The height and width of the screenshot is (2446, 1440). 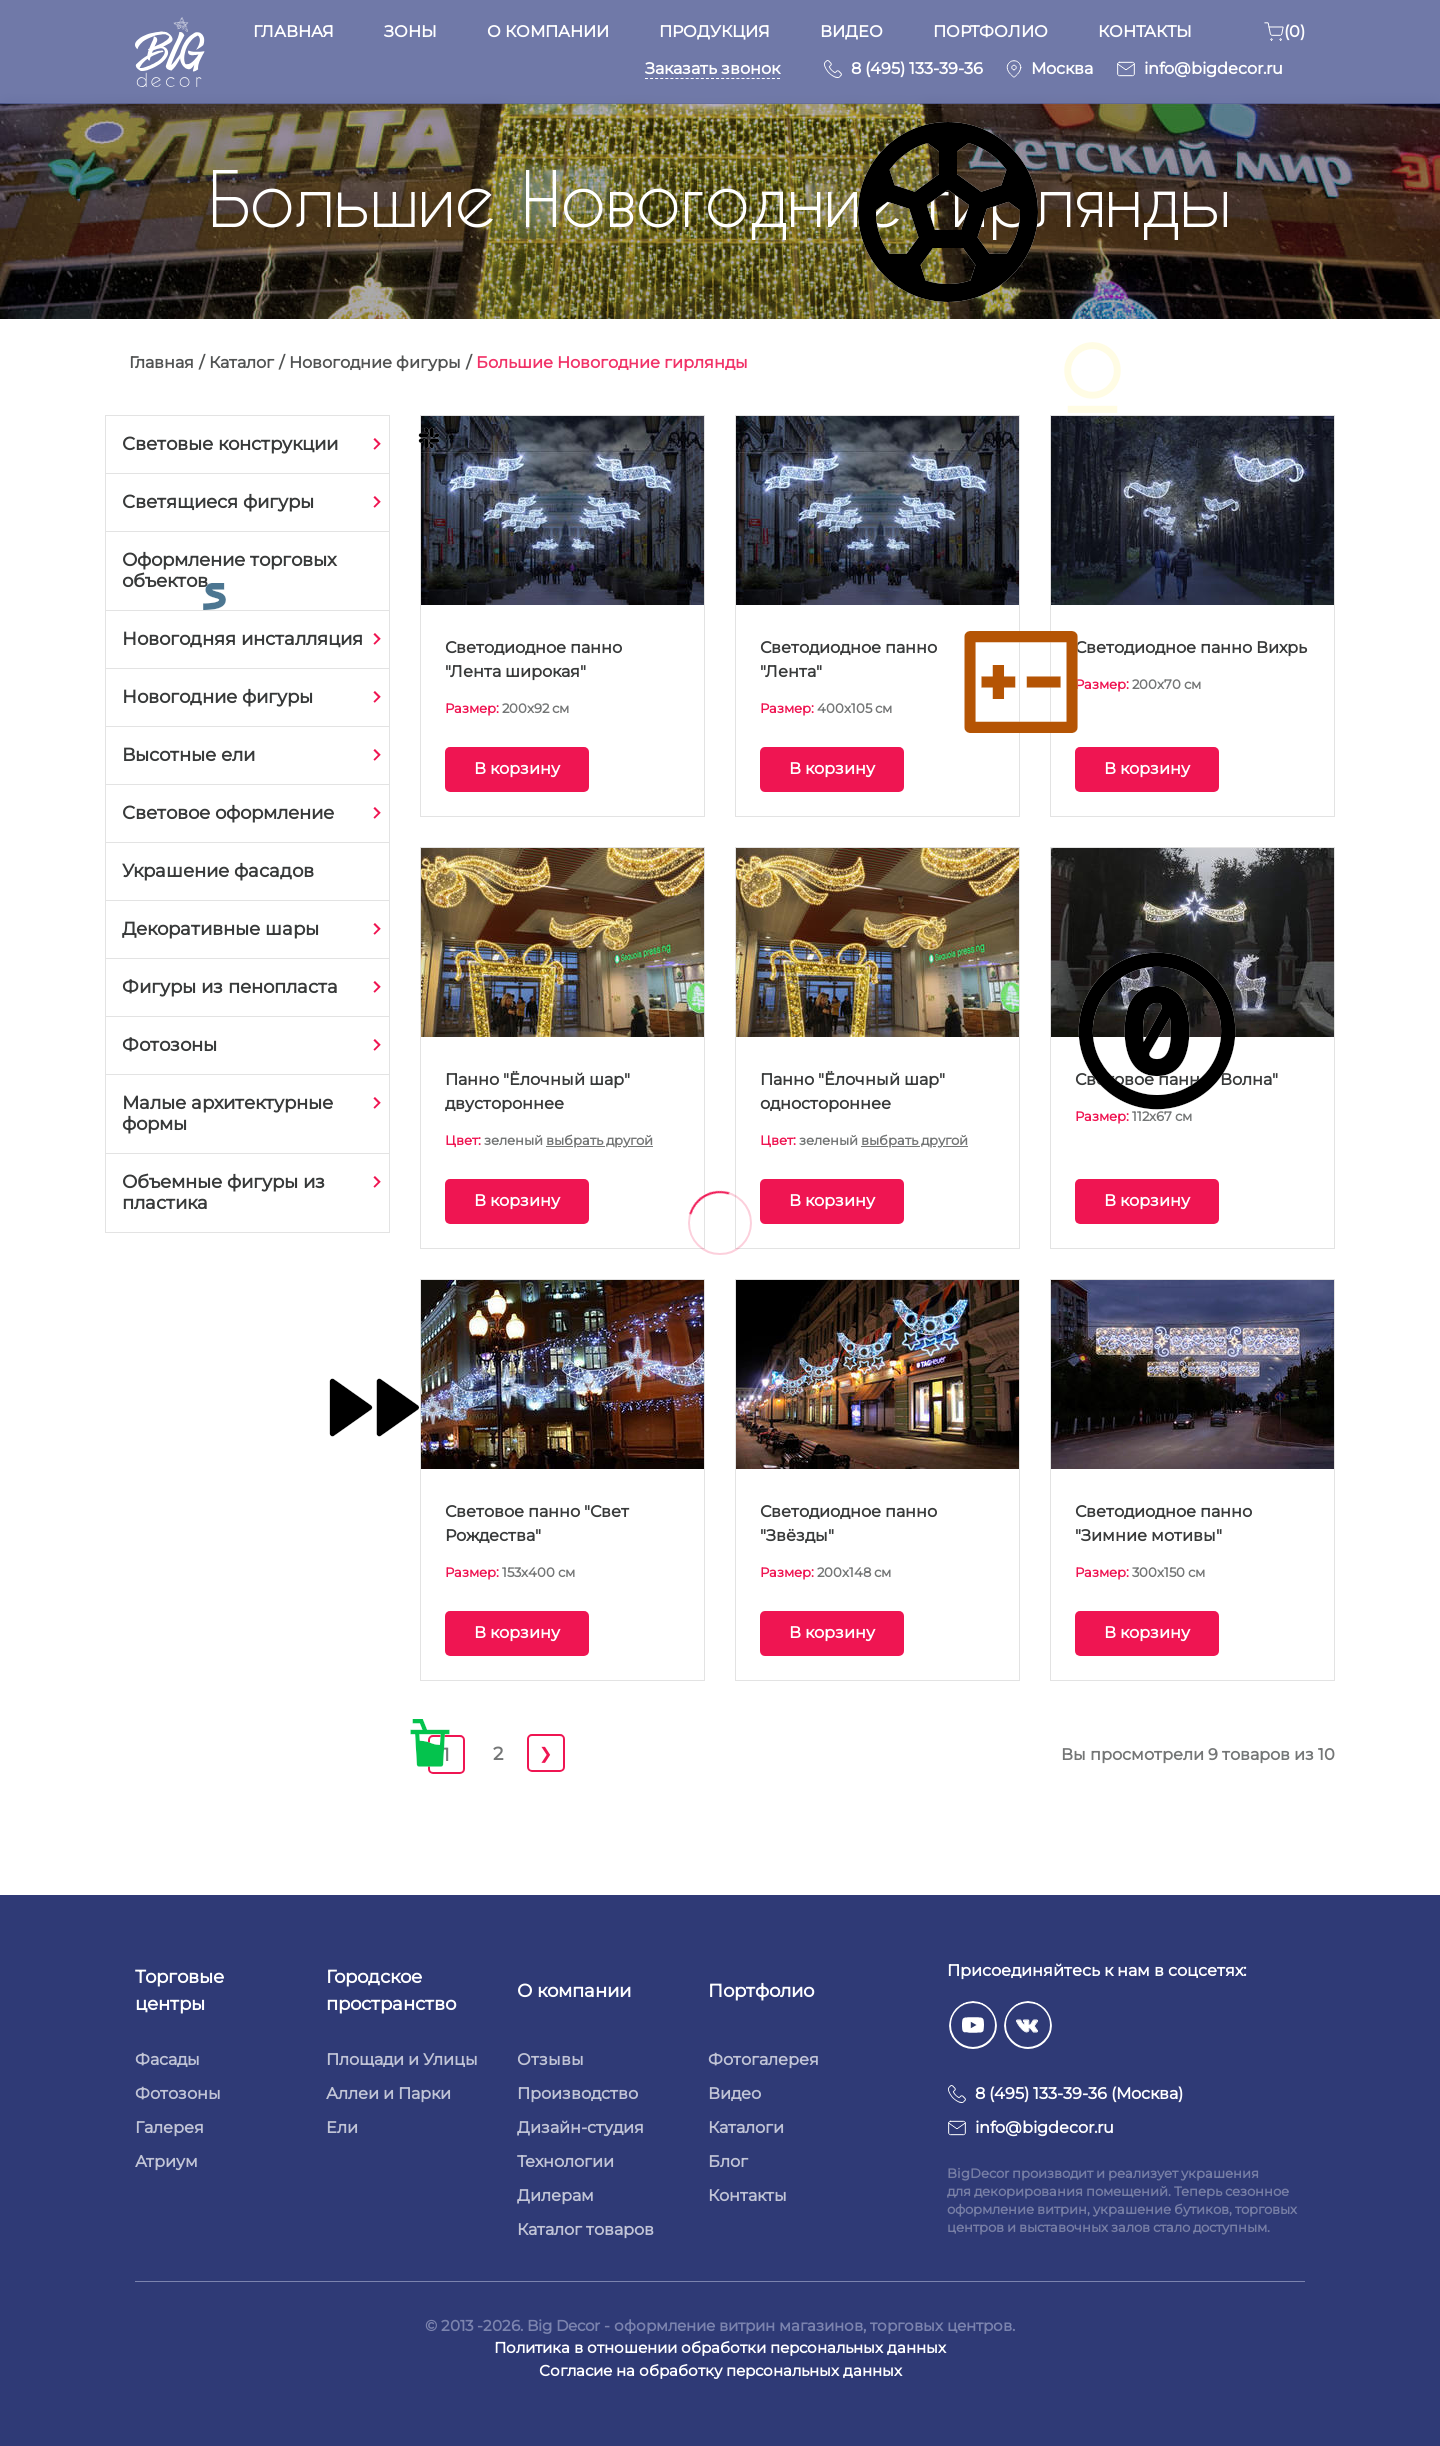 What do you see at coordinates (1092, 377) in the screenshot?
I see `view user profile` at bounding box center [1092, 377].